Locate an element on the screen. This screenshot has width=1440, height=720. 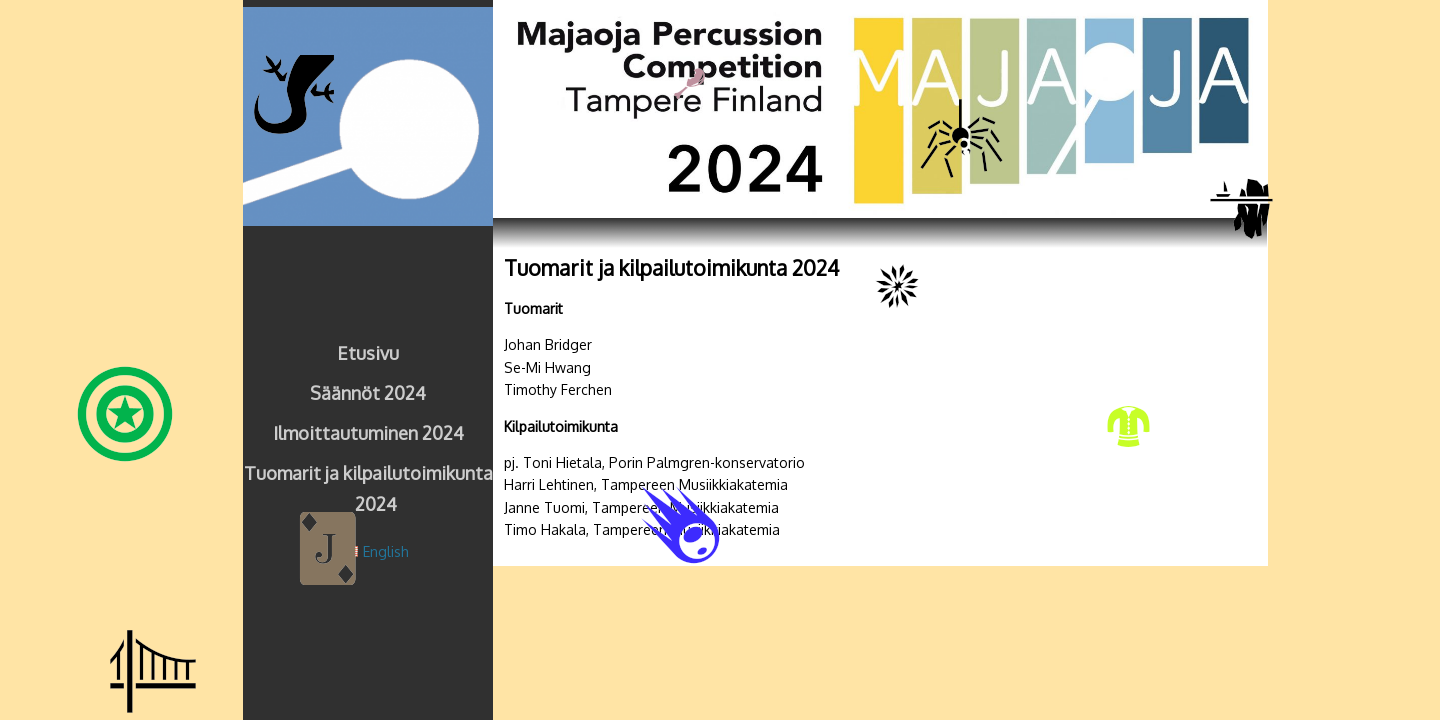
shatter or break an object is located at coordinates (897, 286).